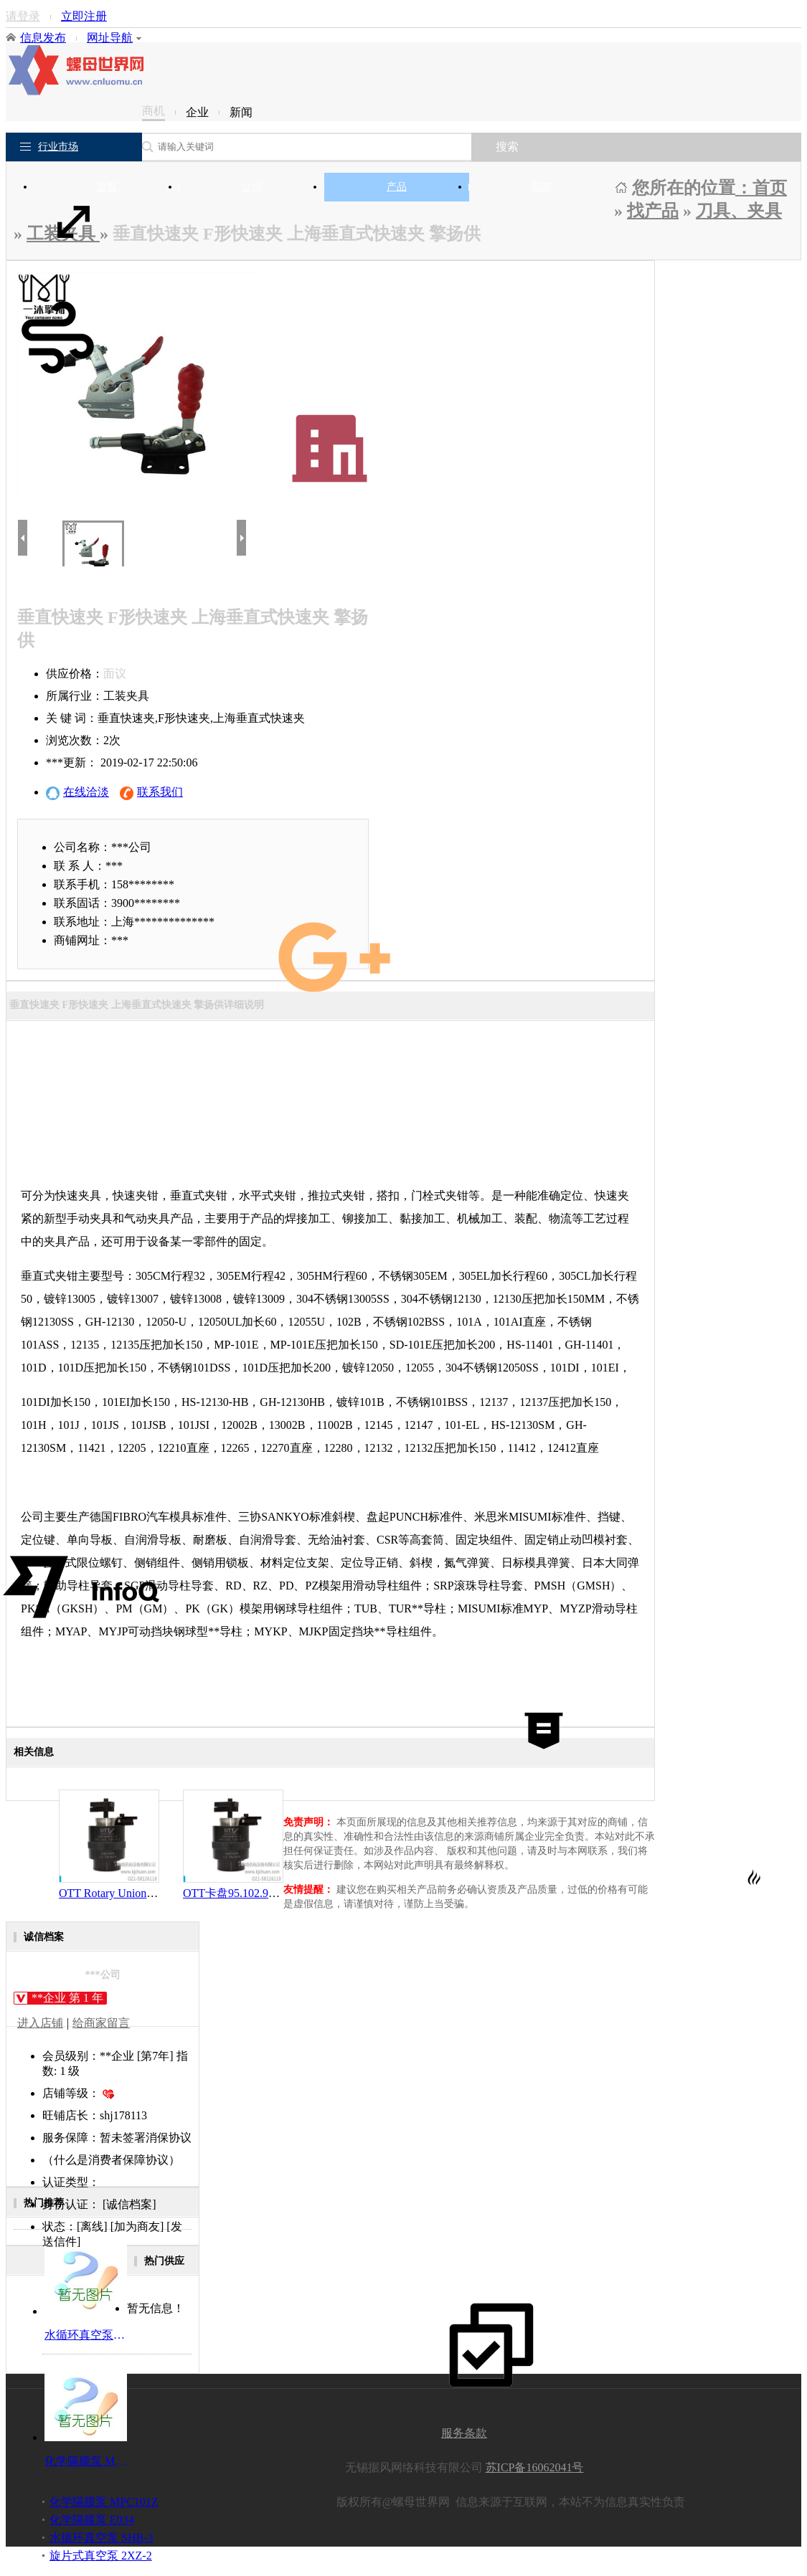 The width and height of the screenshot is (807, 2576). I want to click on expand content to full screen, so click(73, 222).